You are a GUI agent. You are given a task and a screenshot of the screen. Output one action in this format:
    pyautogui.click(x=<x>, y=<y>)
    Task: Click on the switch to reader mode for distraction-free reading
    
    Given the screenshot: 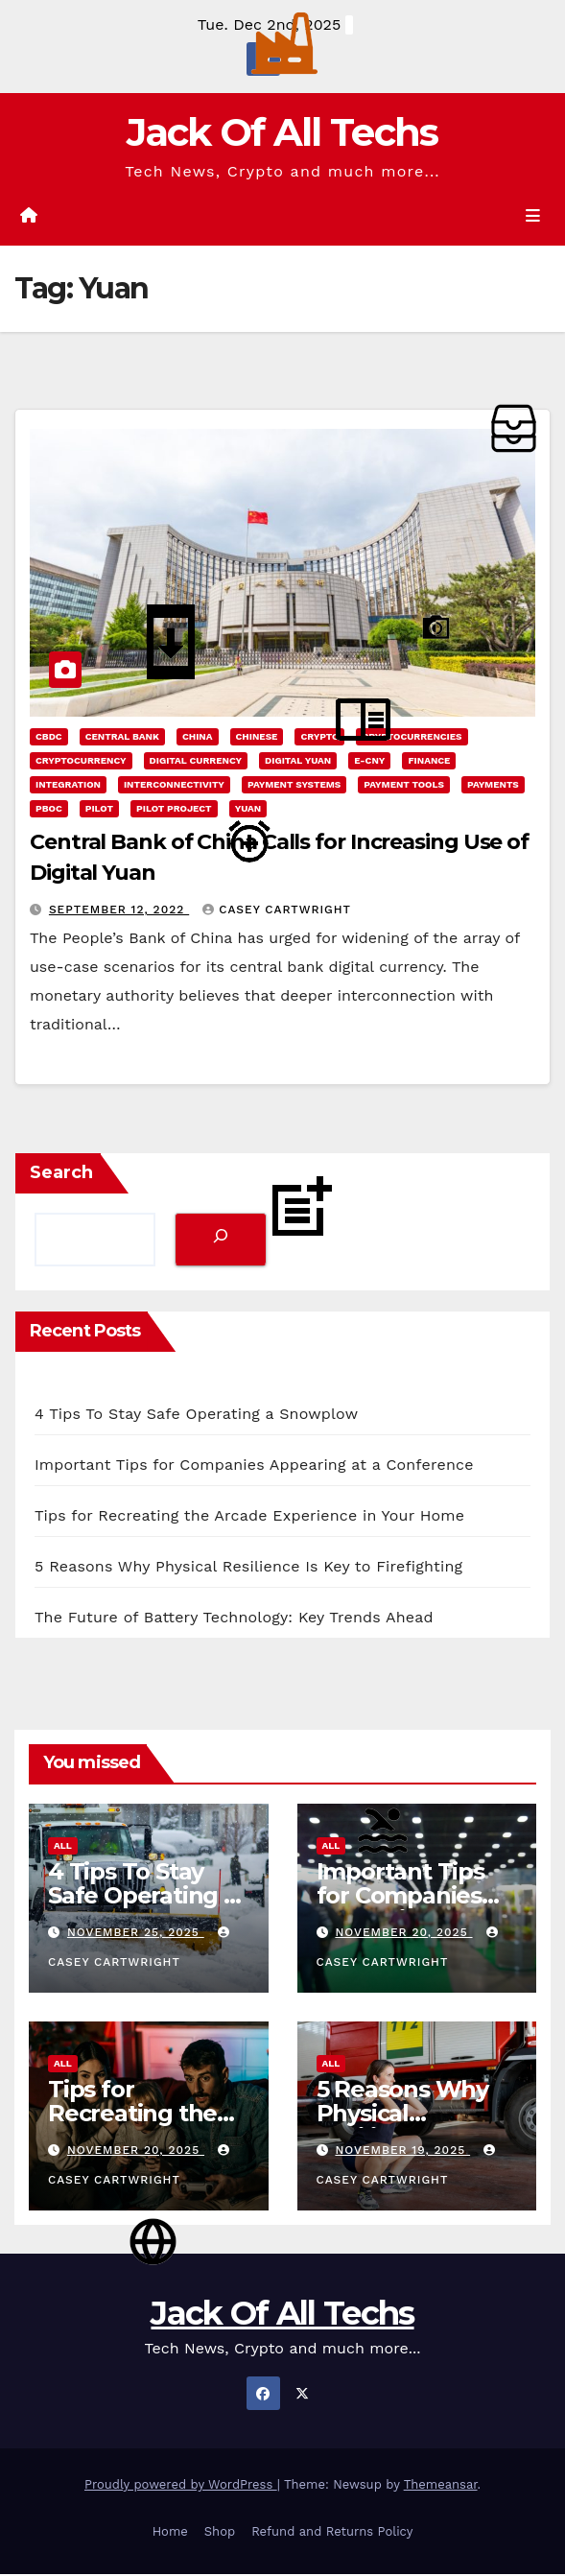 What is the action you would take?
    pyautogui.click(x=363, y=718)
    